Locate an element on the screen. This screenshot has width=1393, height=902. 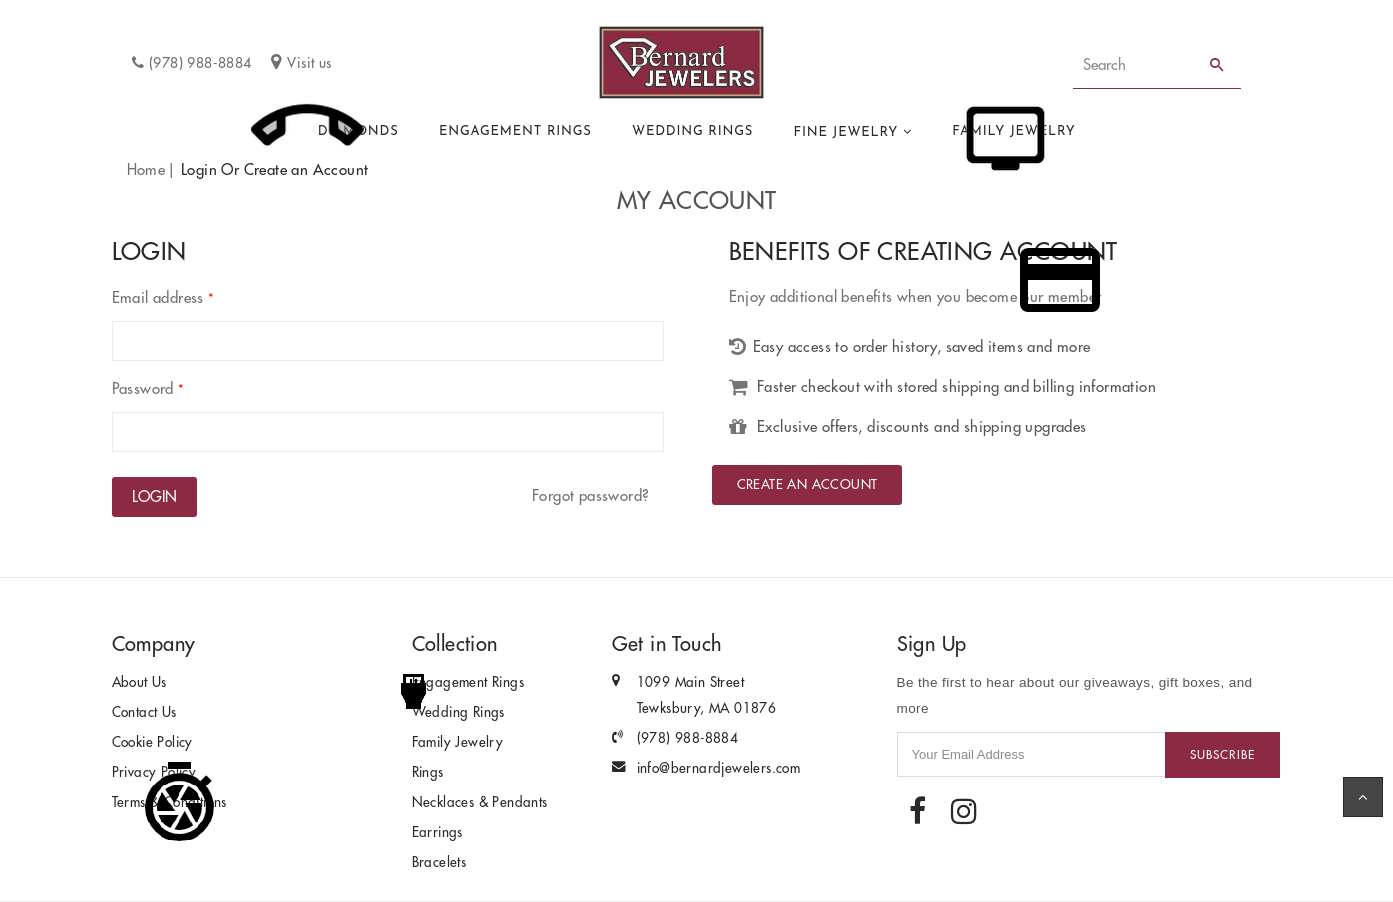
adjust camera shutter speed settings is located at coordinates (179, 803).